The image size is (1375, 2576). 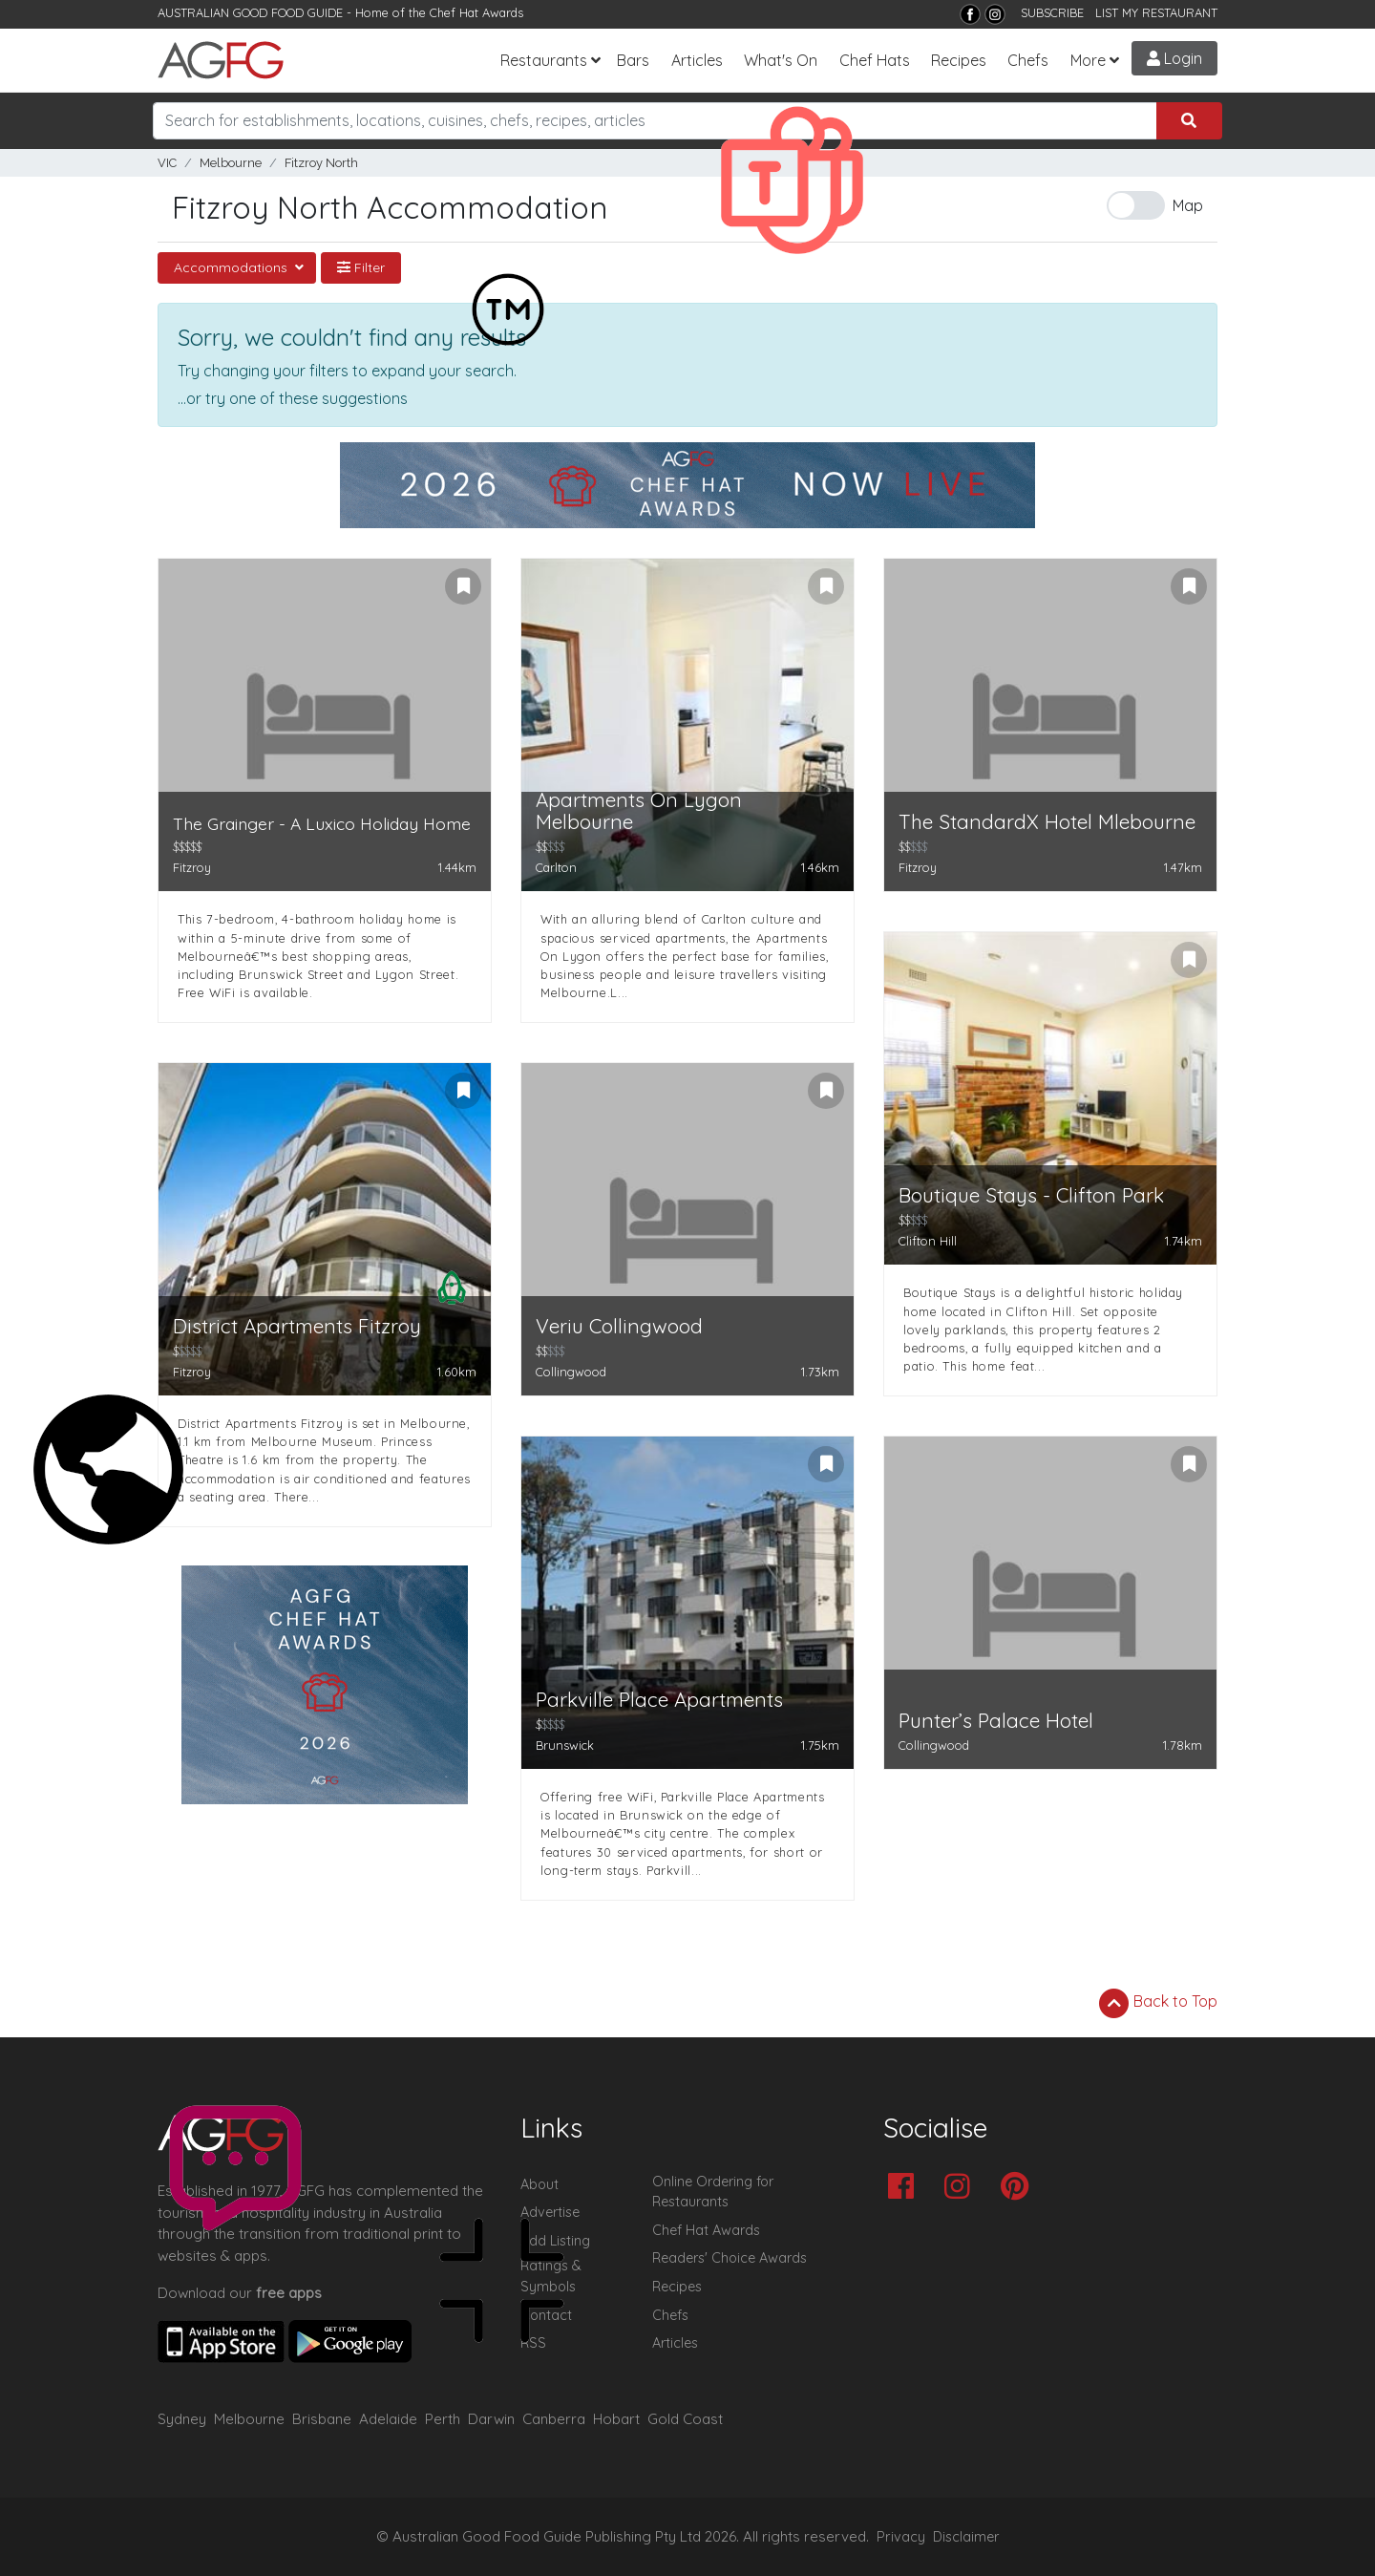 What do you see at coordinates (108, 1469) in the screenshot?
I see `switch to western hemisphere region` at bounding box center [108, 1469].